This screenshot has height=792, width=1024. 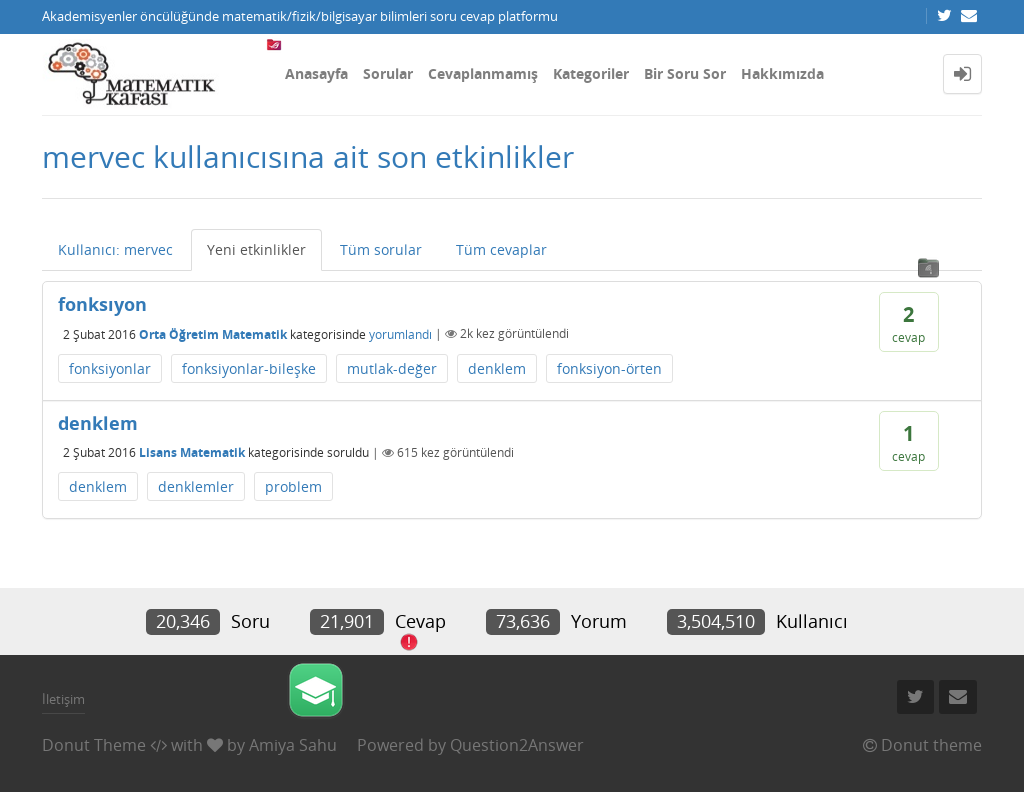 What do you see at coordinates (316, 690) in the screenshot?
I see `open education or learning apps` at bounding box center [316, 690].